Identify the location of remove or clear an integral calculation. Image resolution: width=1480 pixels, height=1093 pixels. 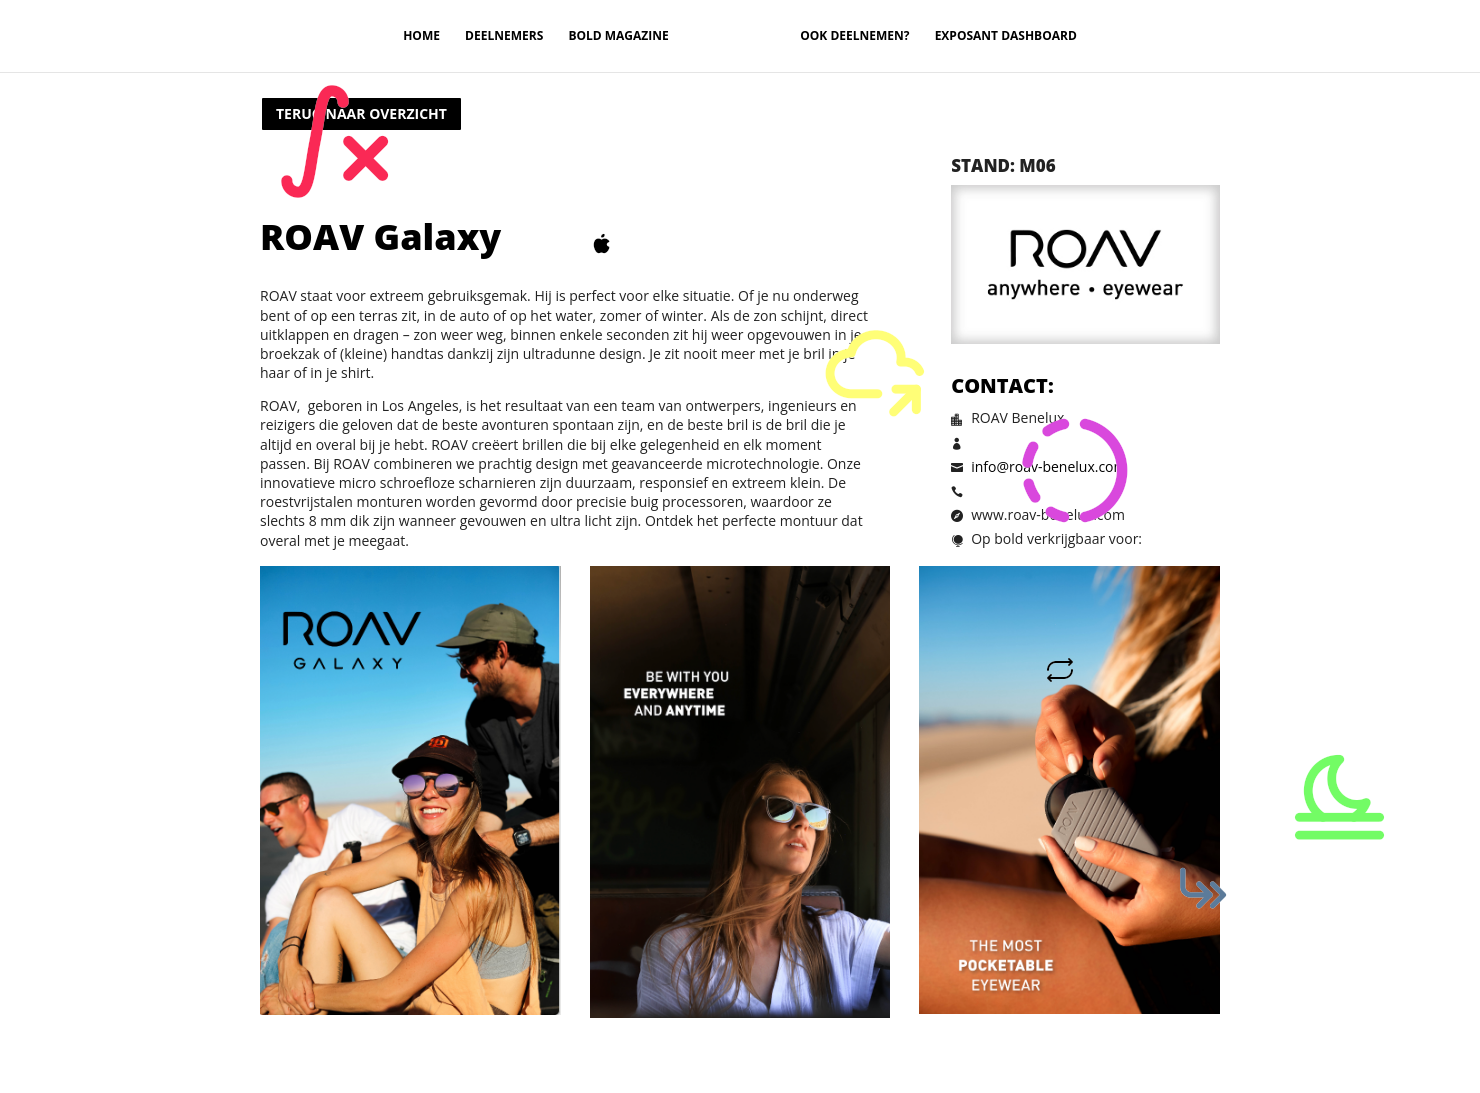
(337, 141).